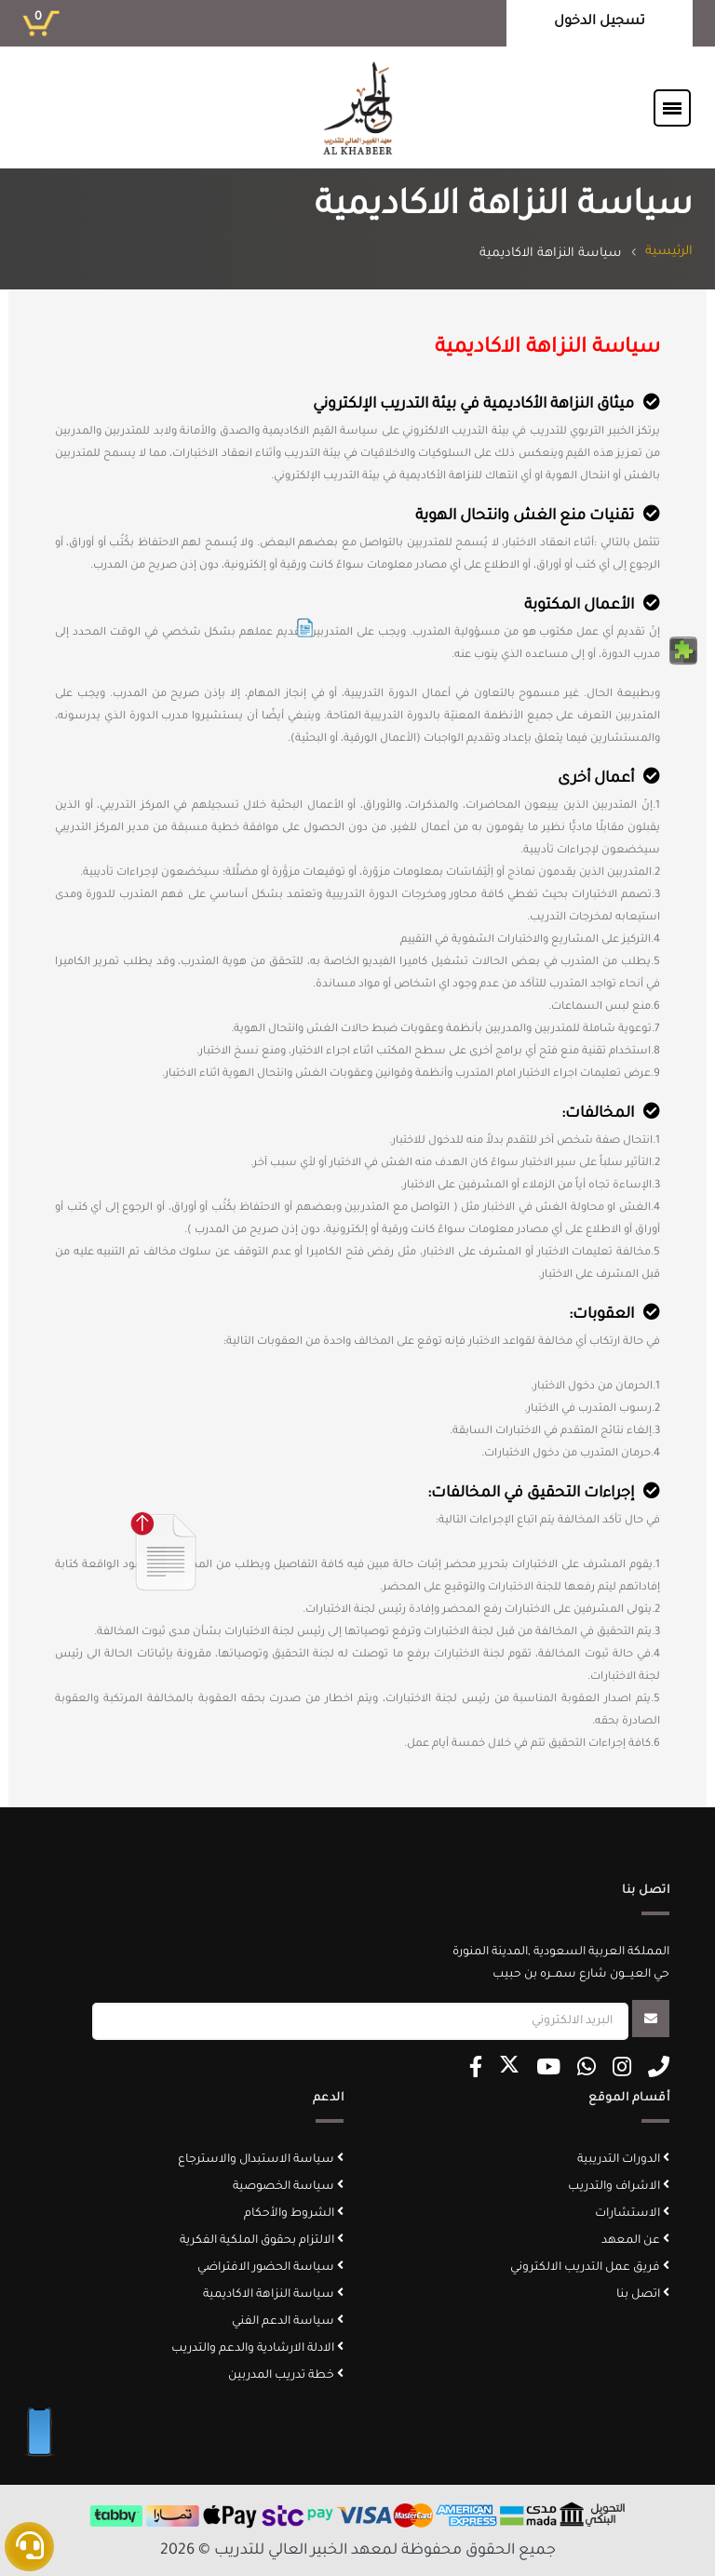 Image resolution: width=715 pixels, height=2576 pixels. Describe the element at coordinates (166, 1552) in the screenshot. I see `send or share a document` at that location.